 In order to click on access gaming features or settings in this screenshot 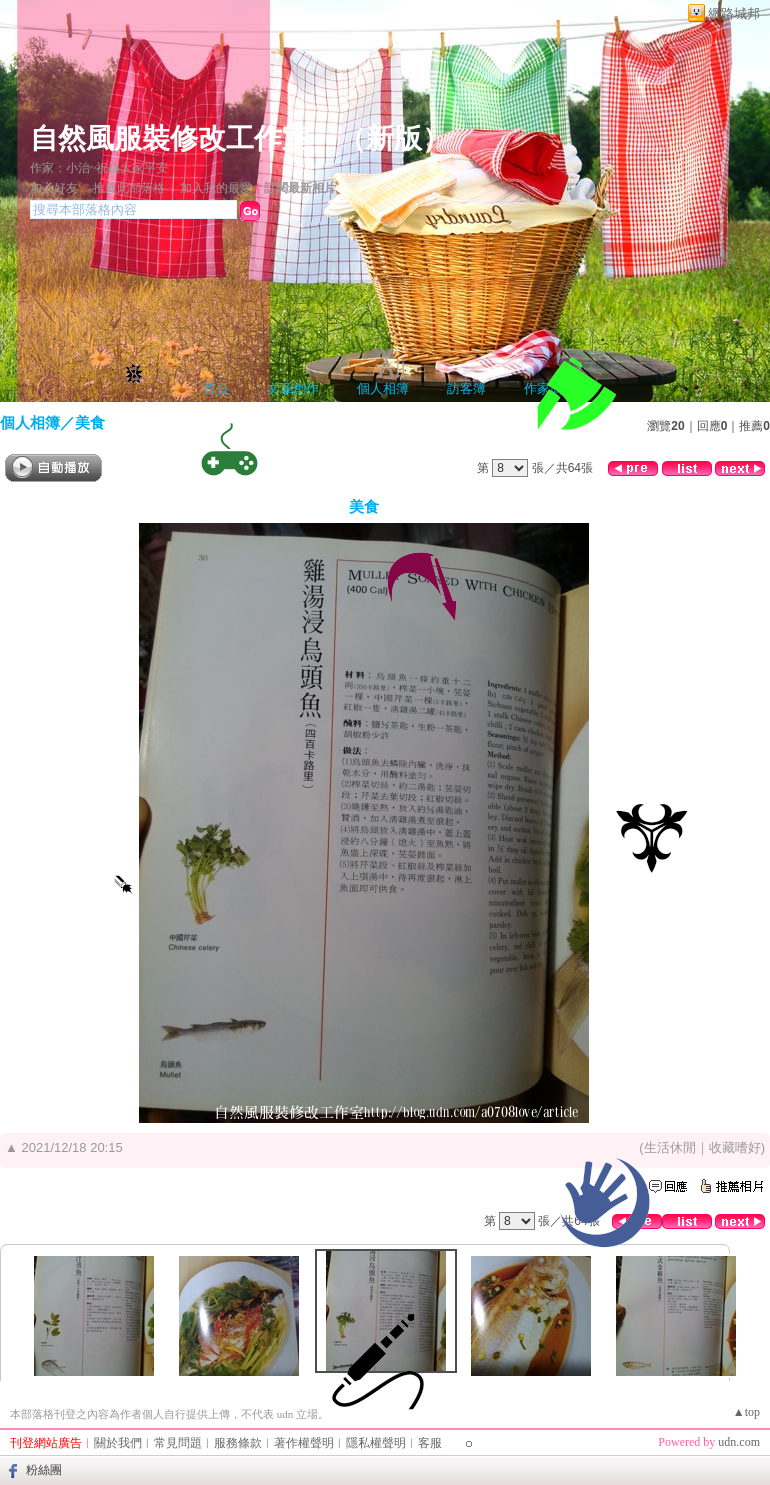, I will do `click(229, 451)`.